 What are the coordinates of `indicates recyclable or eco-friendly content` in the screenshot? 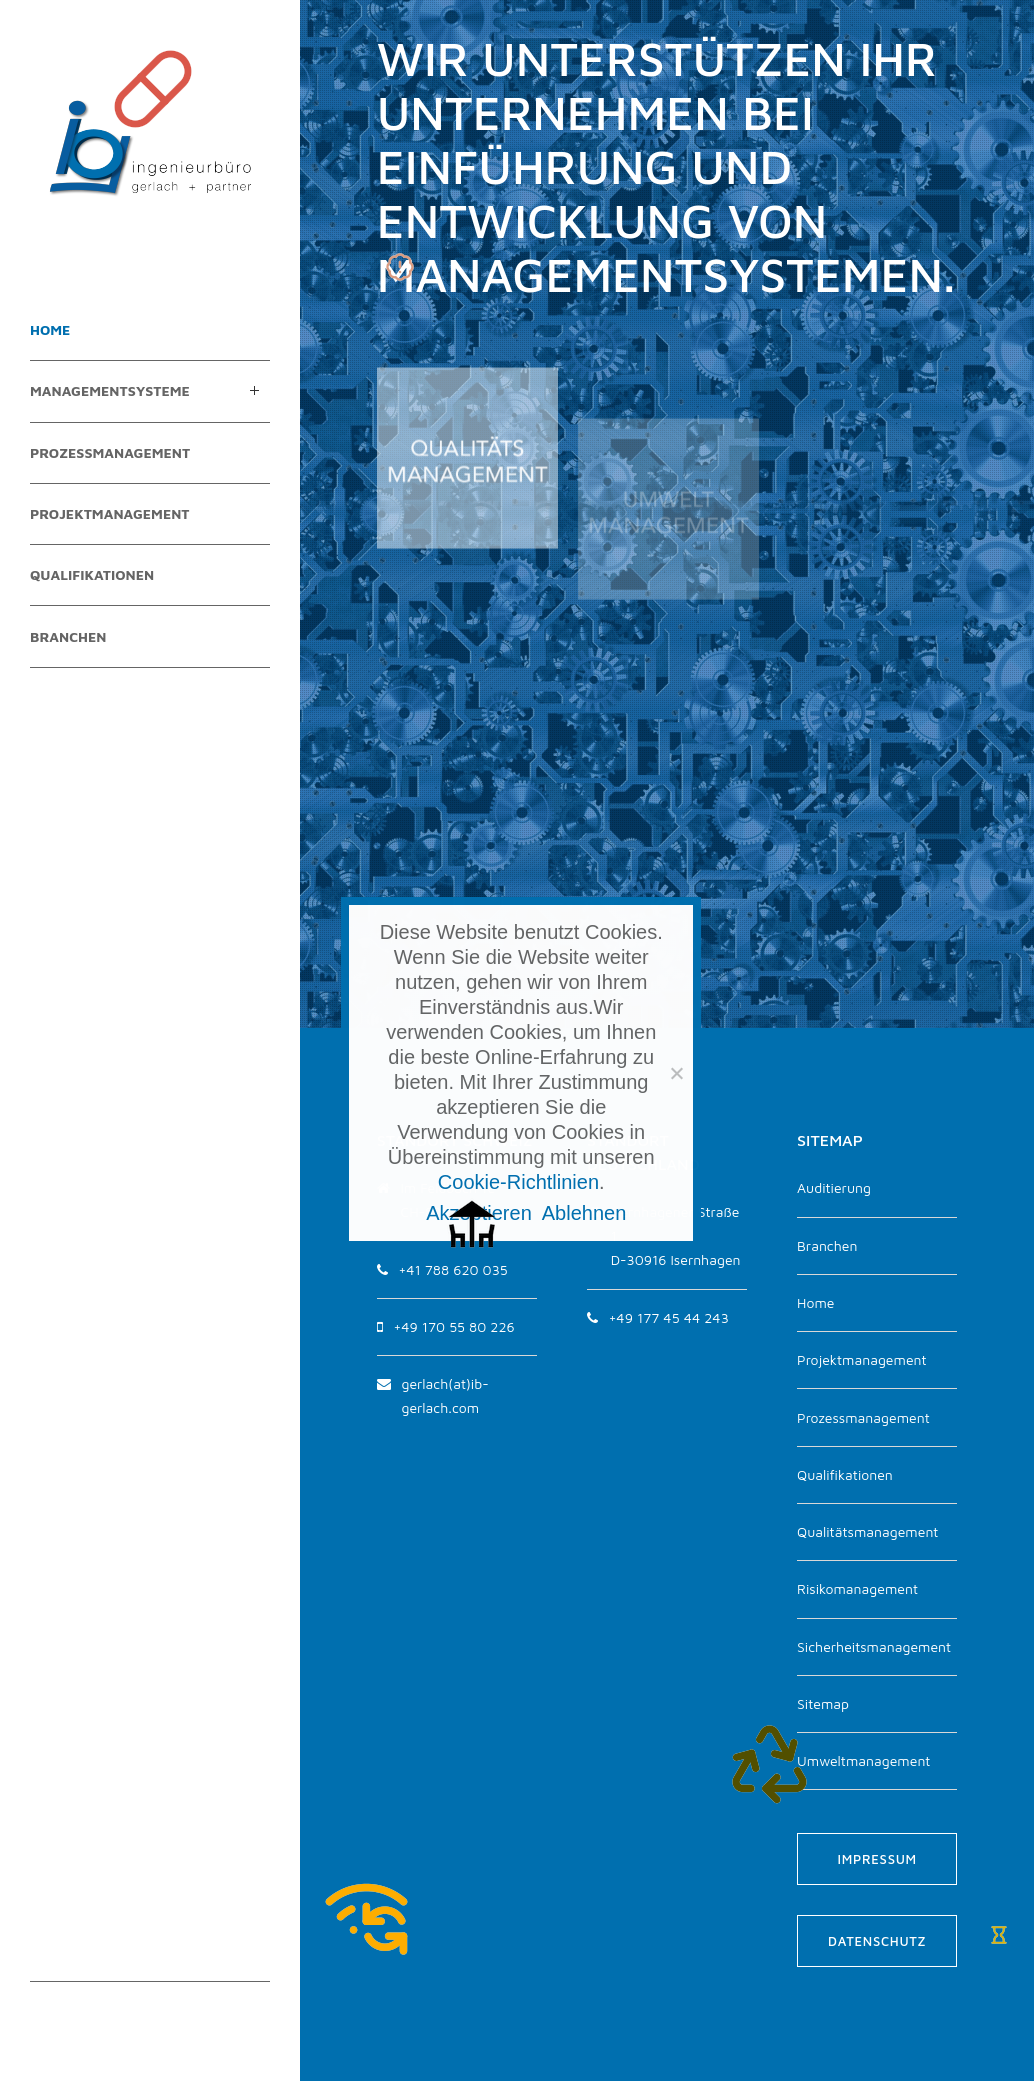 It's located at (769, 1762).